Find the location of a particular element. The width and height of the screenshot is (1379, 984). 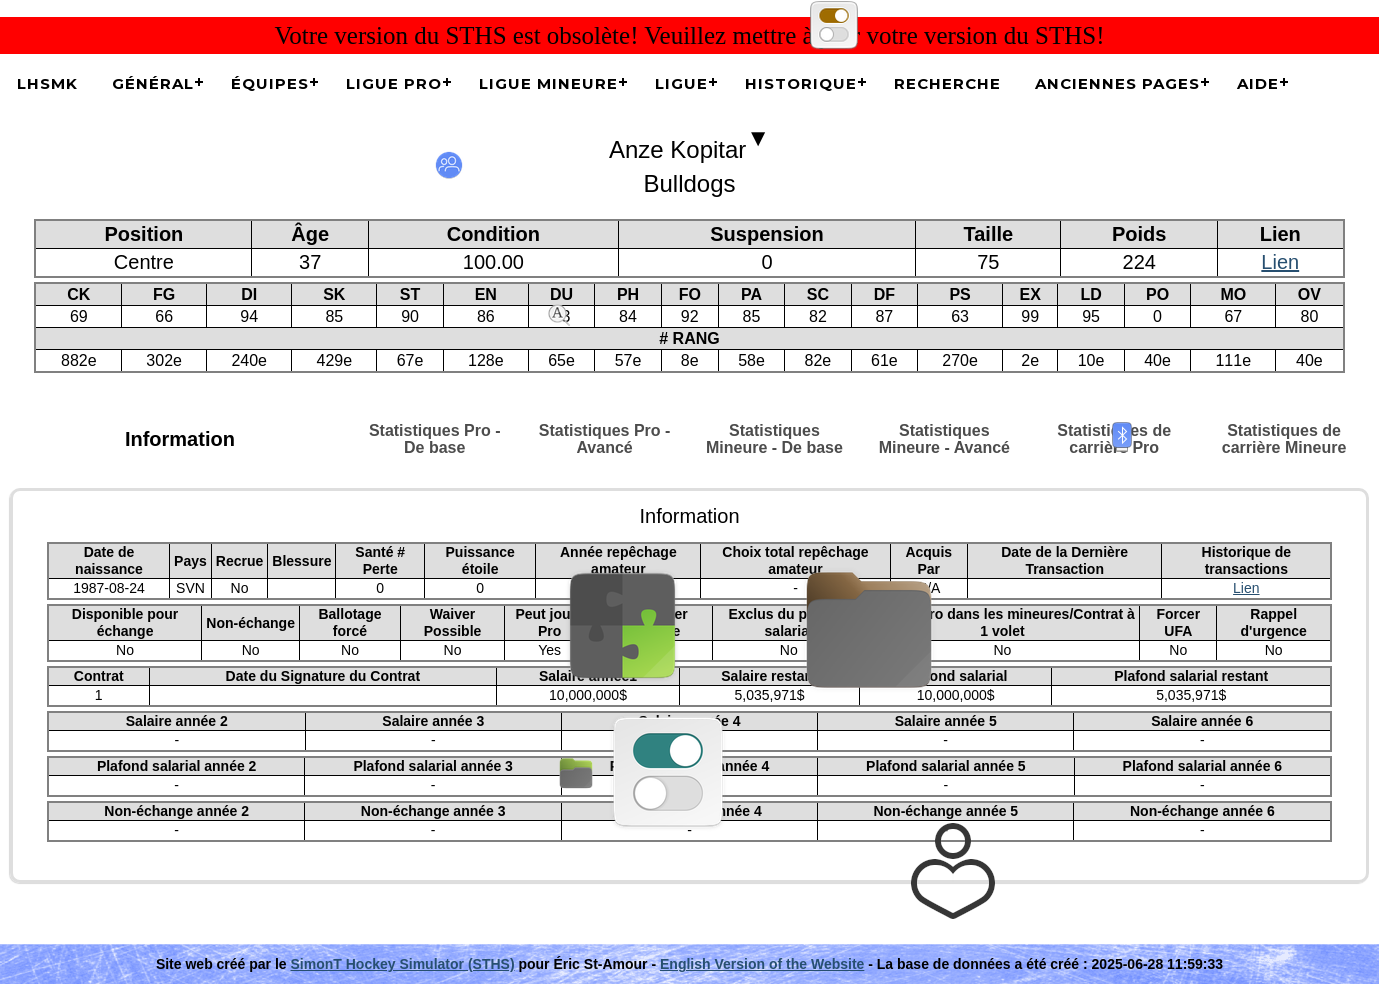

open folder to view contents is located at coordinates (869, 630).